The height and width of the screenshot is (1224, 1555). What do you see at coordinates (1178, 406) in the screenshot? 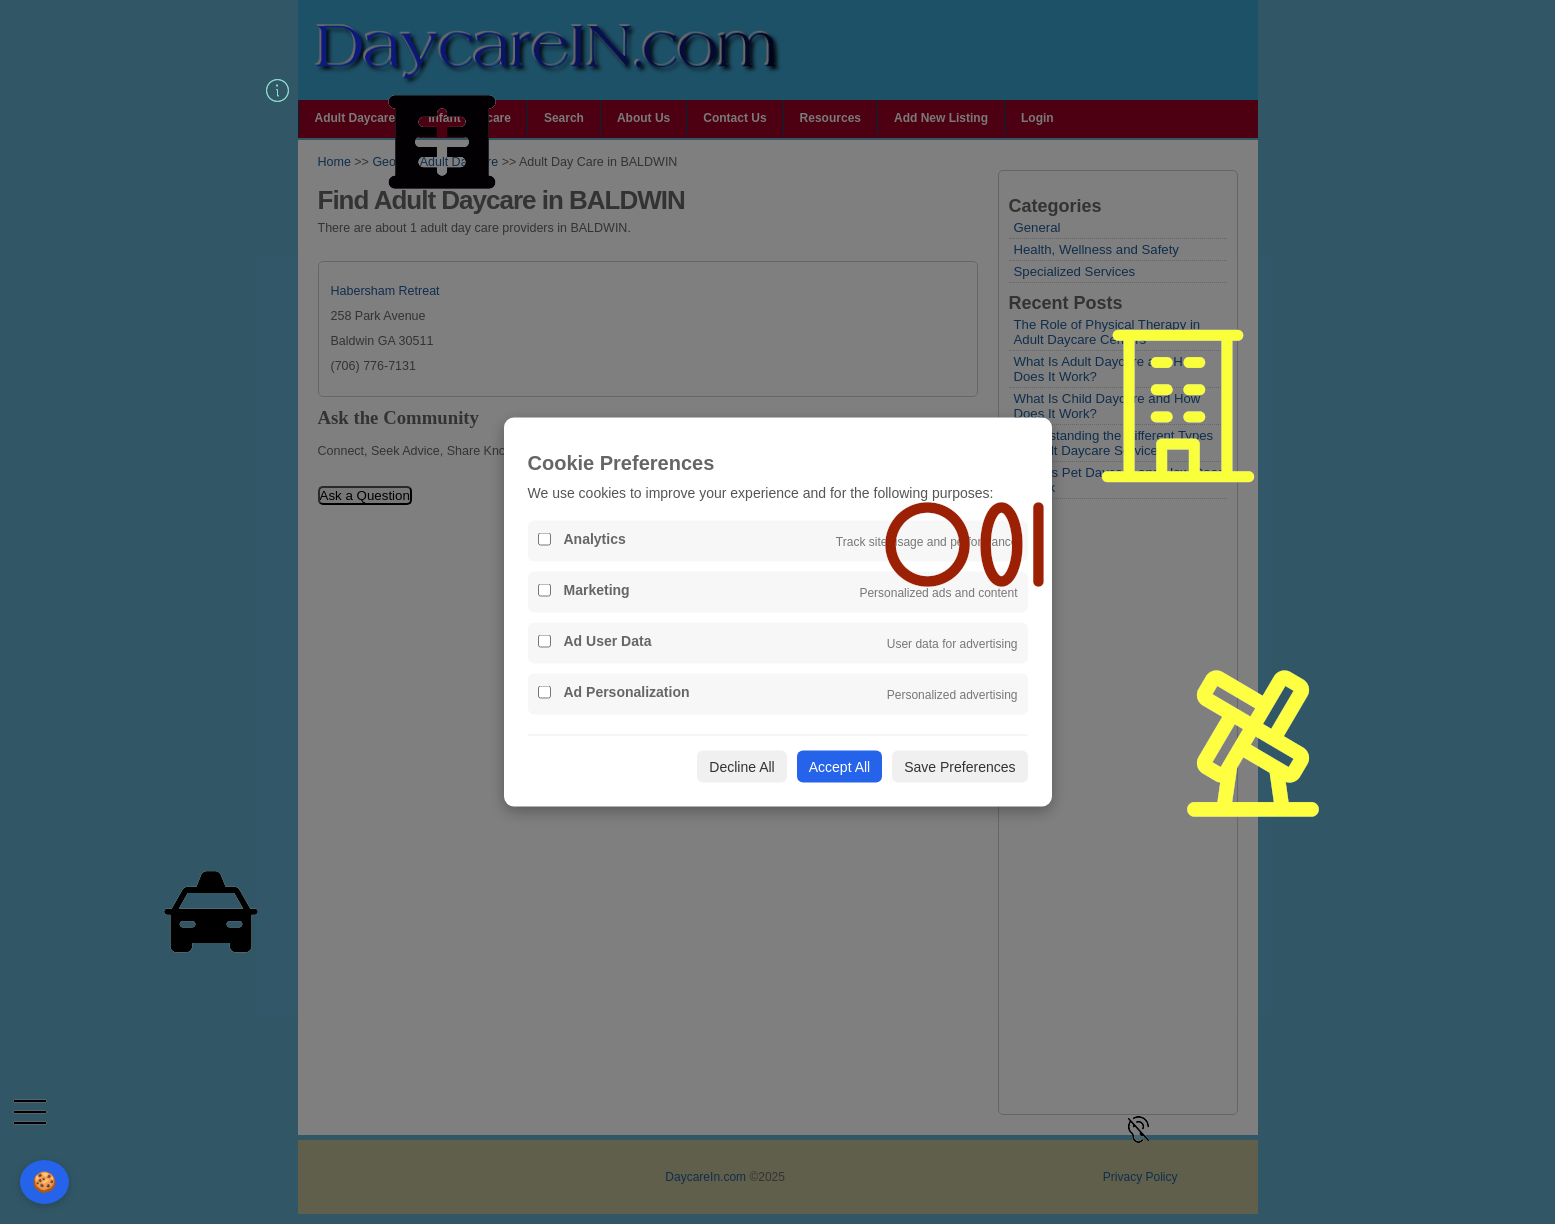
I see `view company or business information` at bounding box center [1178, 406].